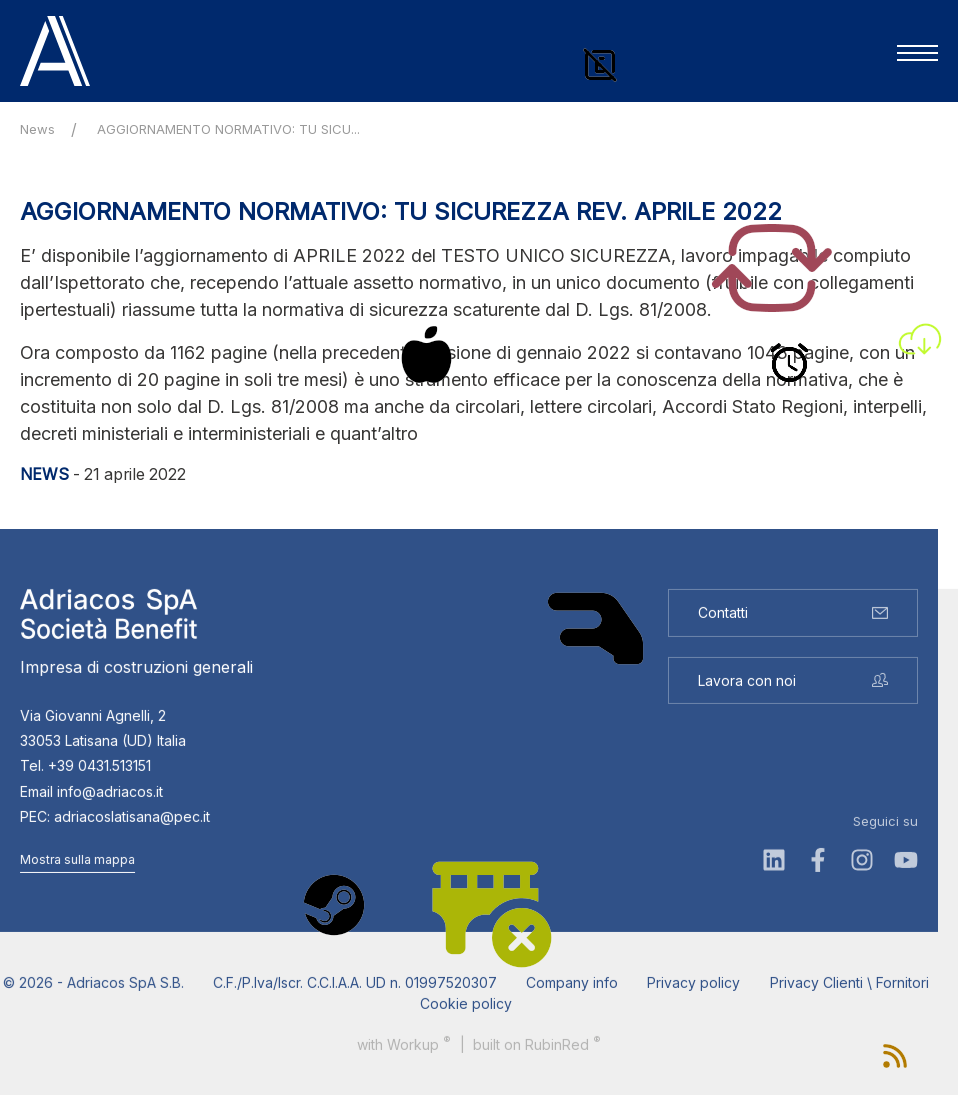 This screenshot has height=1098, width=958. Describe the element at coordinates (895, 1056) in the screenshot. I see `subscribe to RSS feed` at that location.